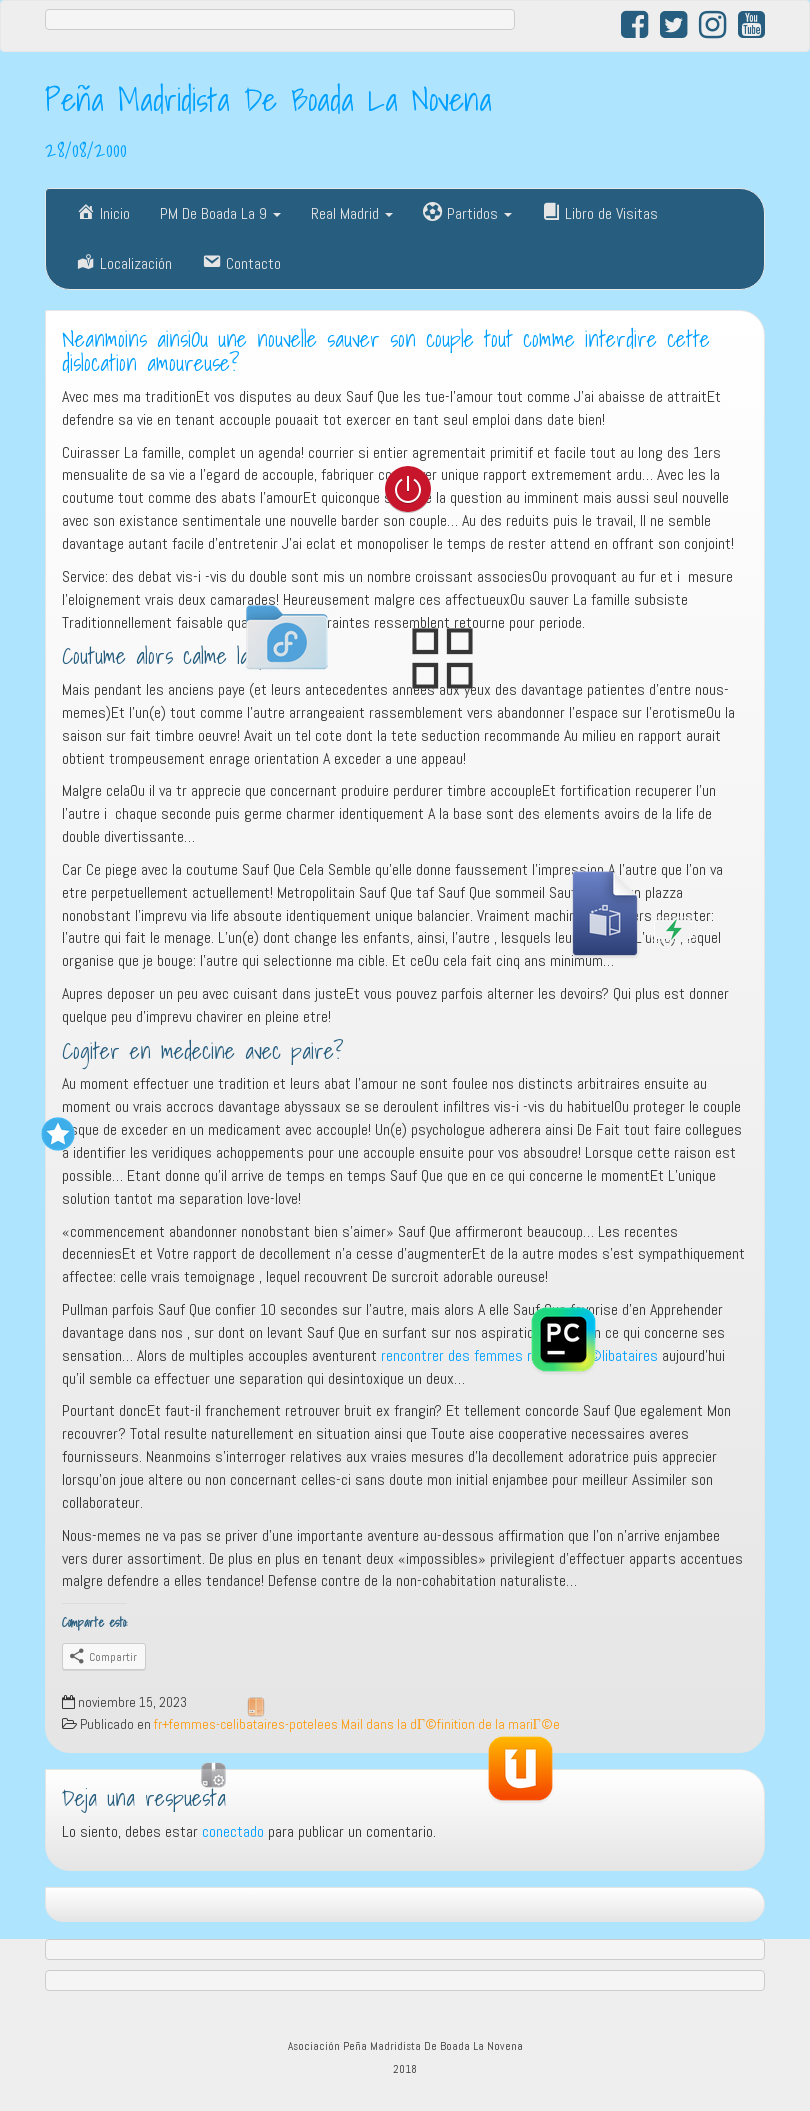 This screenshot has width=810, height=2111. I want to click on folder containing fedora linux system files, so click(286, 639).